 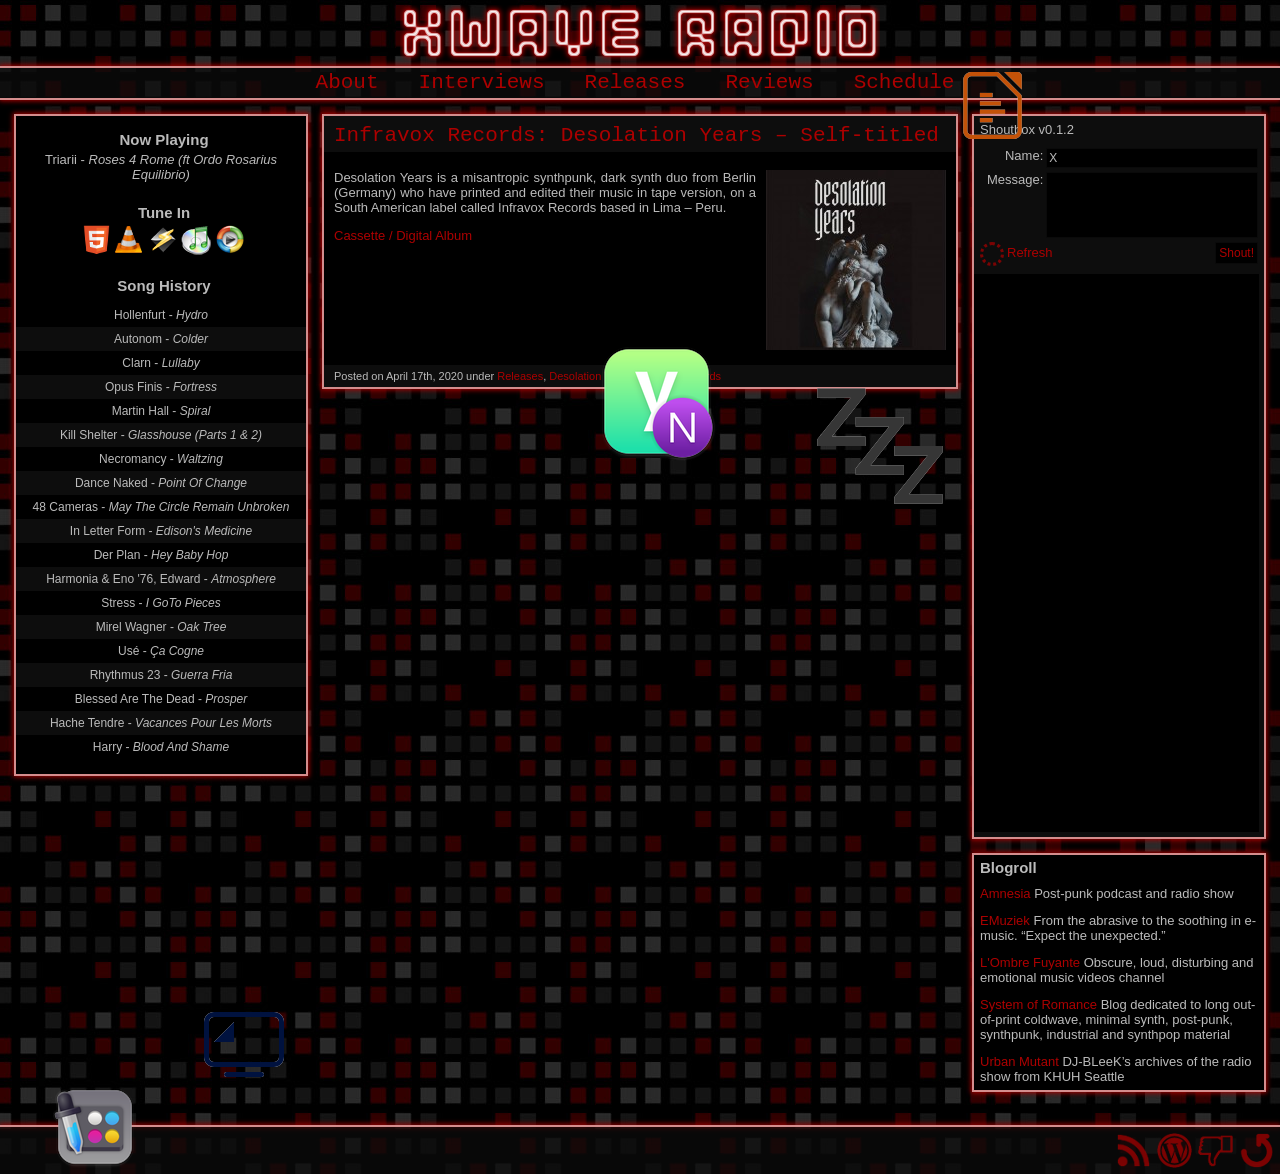 I want to click on change desktop wallpaper settings, so click(x=244, y=1042).